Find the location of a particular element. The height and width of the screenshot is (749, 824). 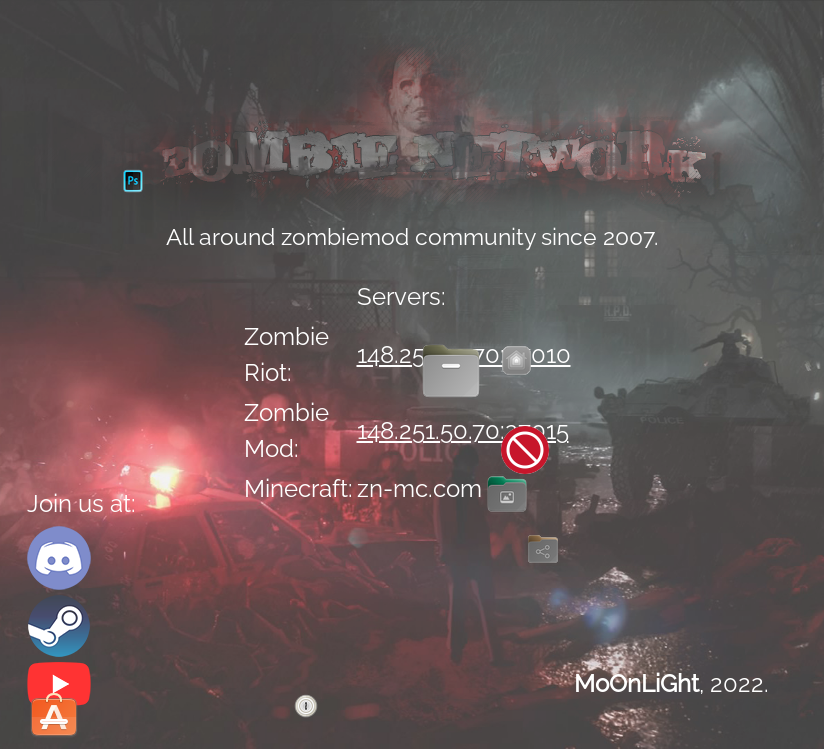

open the home app is located at coordinates (516, 360).